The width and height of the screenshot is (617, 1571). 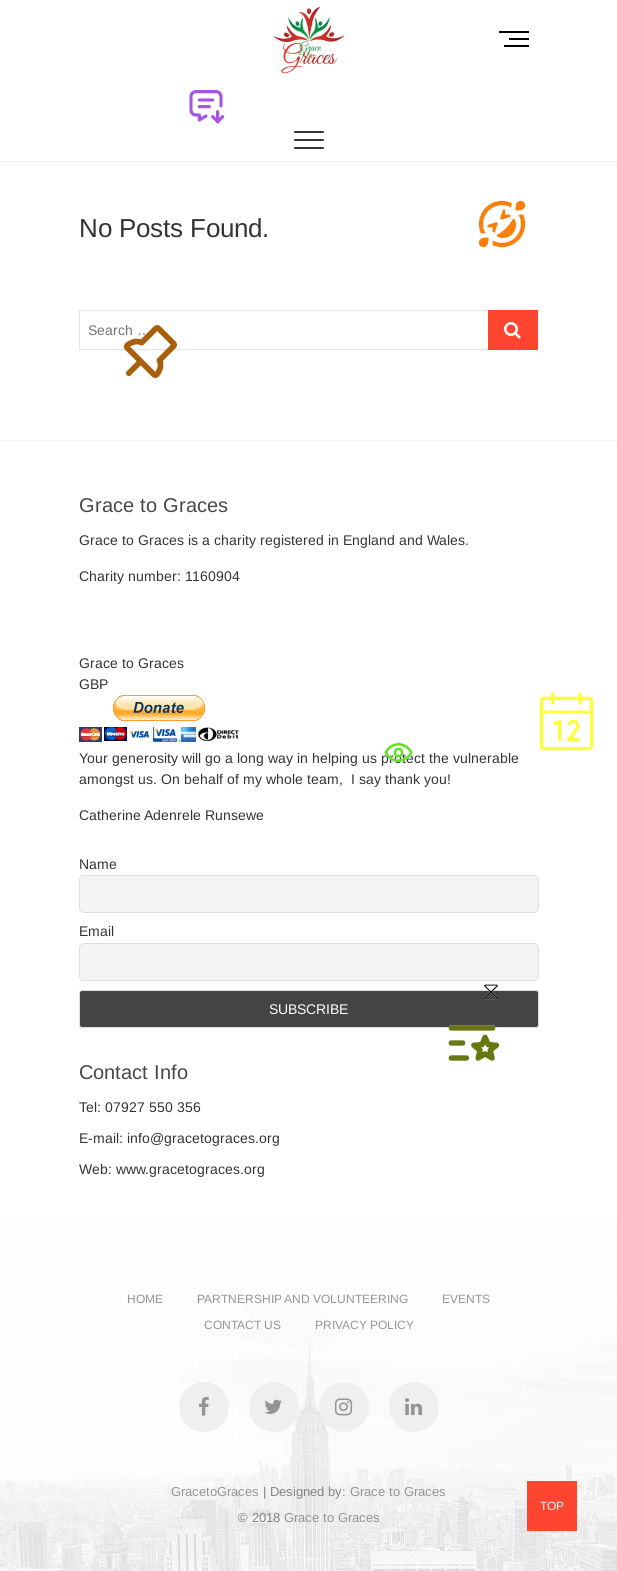 What do you see at coordinates (502, 224) in the screenshot?
I see `react with laughing emoji` at bounding box center [502, 224].